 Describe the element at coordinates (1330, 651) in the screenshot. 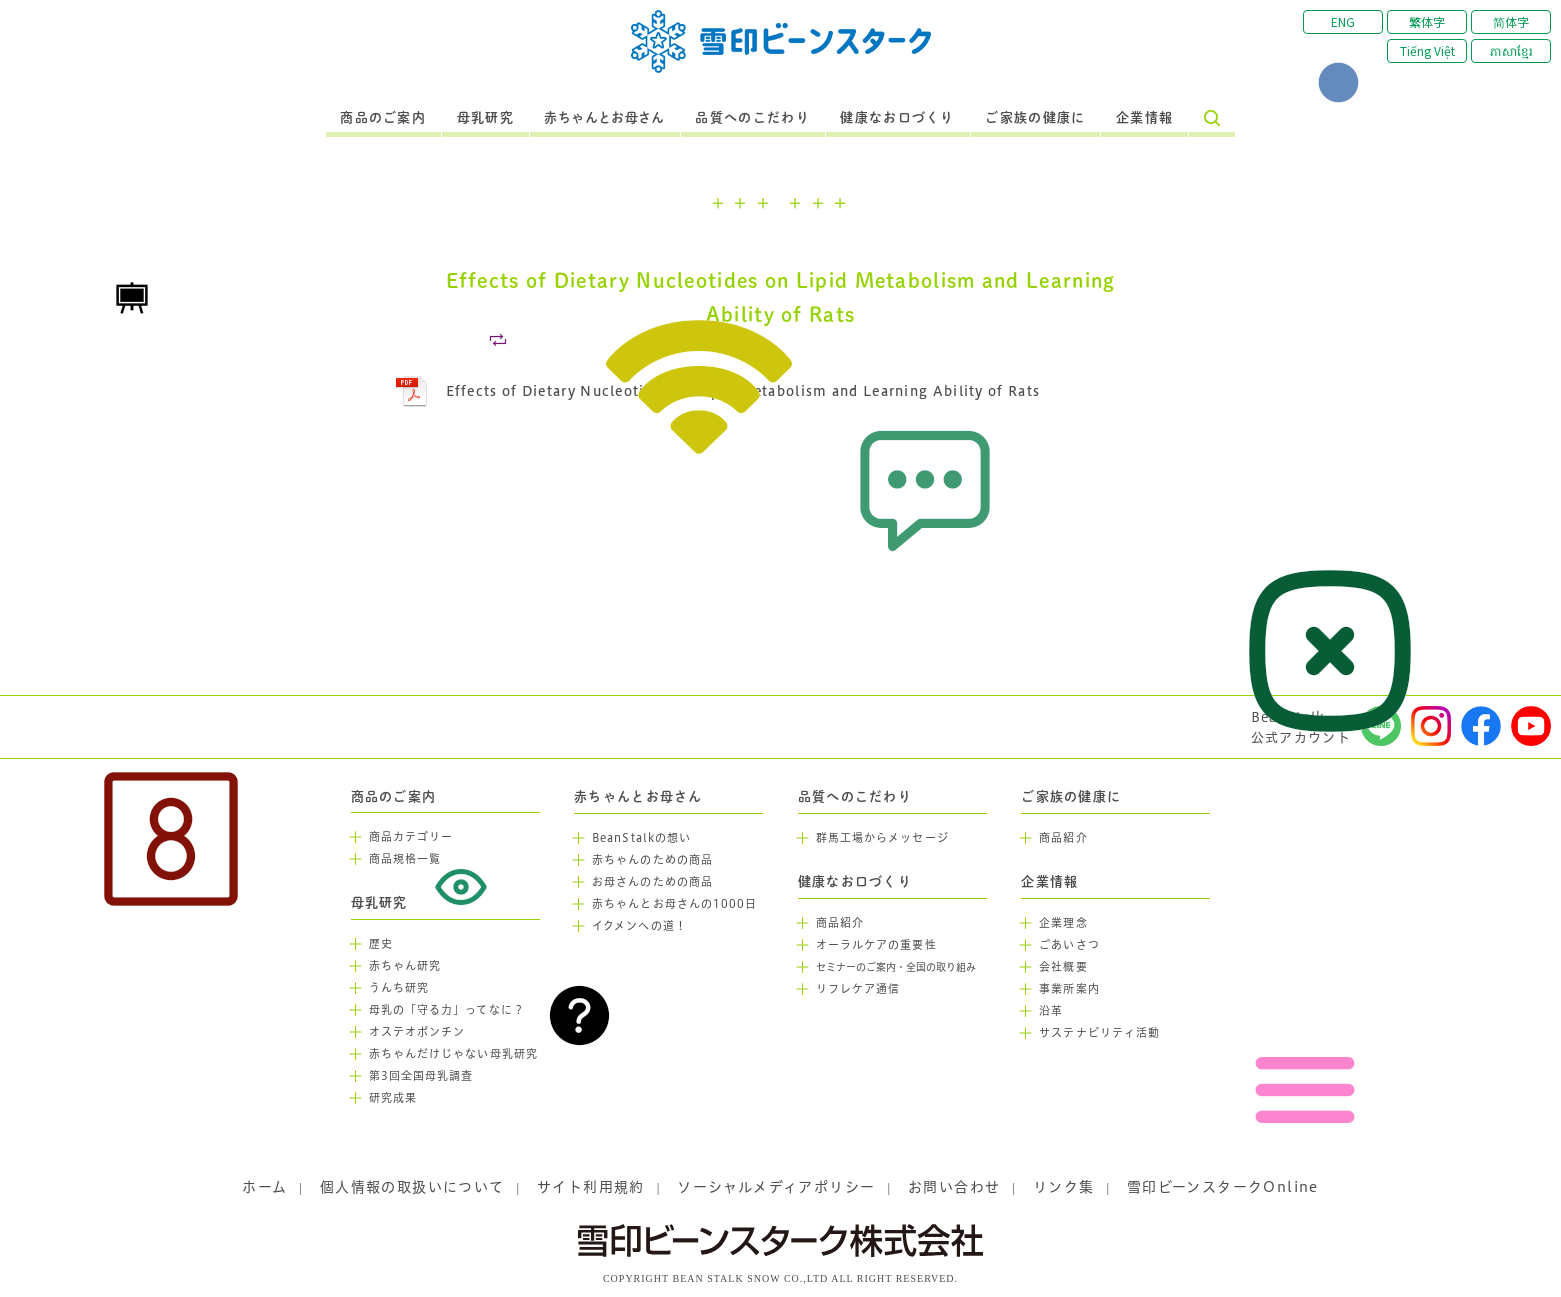

I see `close or dismiss a modal window` at that location.